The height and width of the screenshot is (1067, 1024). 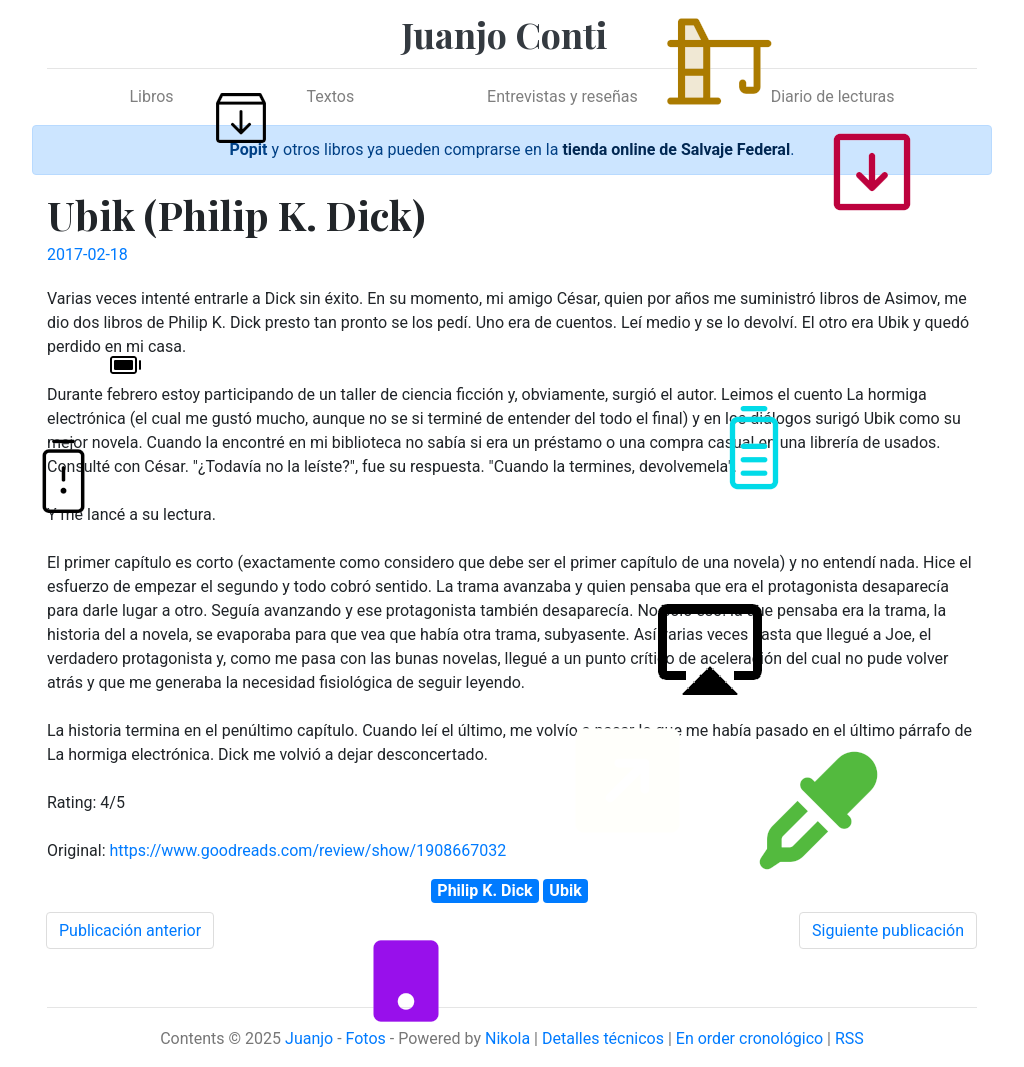 I want to click on download to storage or archive, so click(x=241, y=118).